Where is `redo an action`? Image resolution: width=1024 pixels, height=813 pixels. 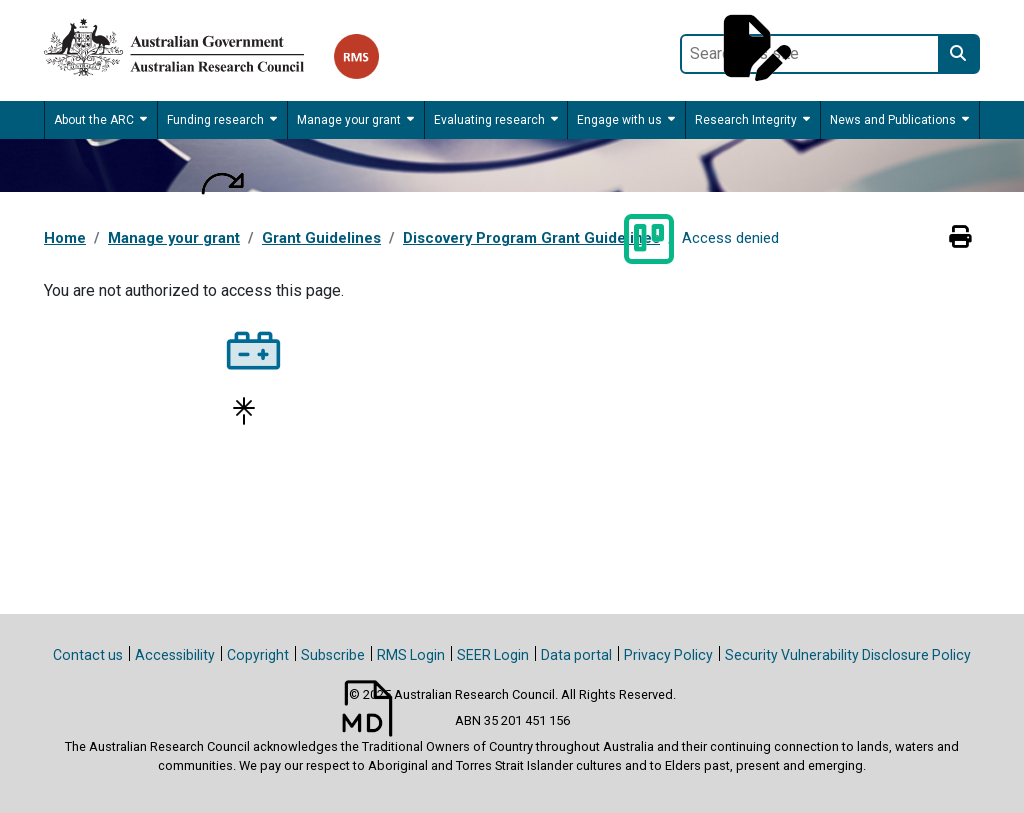
redo an action is located at coordinates (222, 182).